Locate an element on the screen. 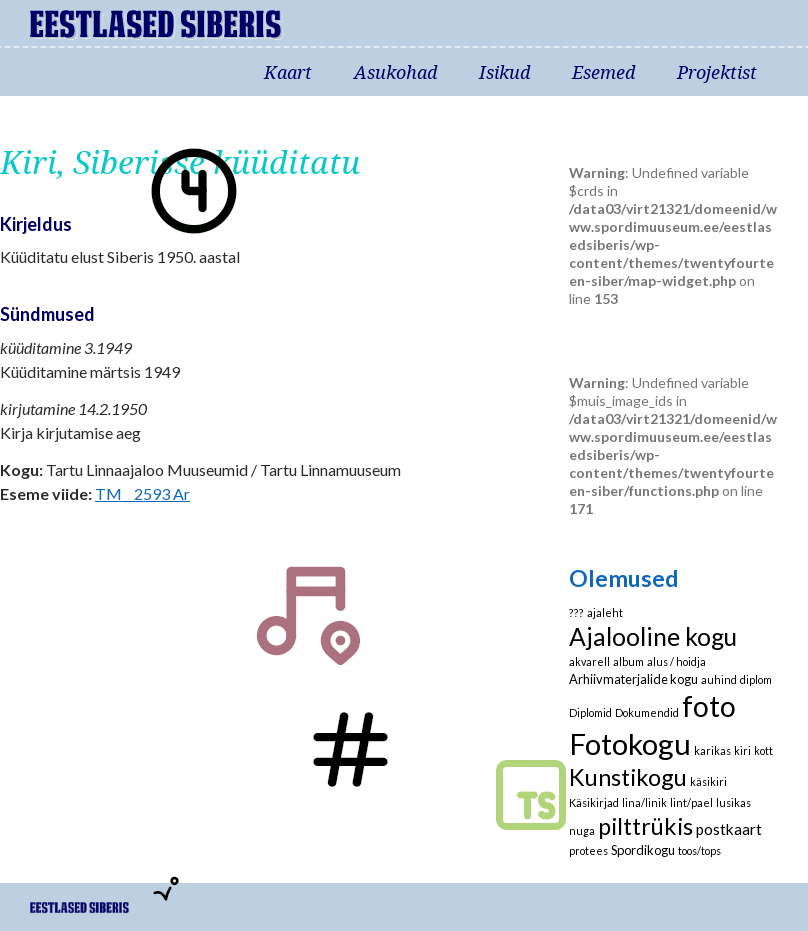 This screenshot has height=931, width=808. step 4 in a multi-step process is located at coordinates (194, 191).